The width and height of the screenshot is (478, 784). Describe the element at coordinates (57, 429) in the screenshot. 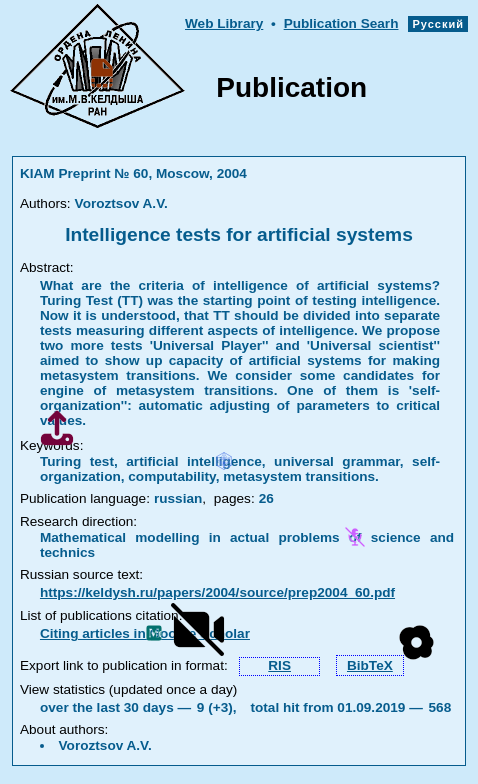

I see `upload a file or document` at that location.